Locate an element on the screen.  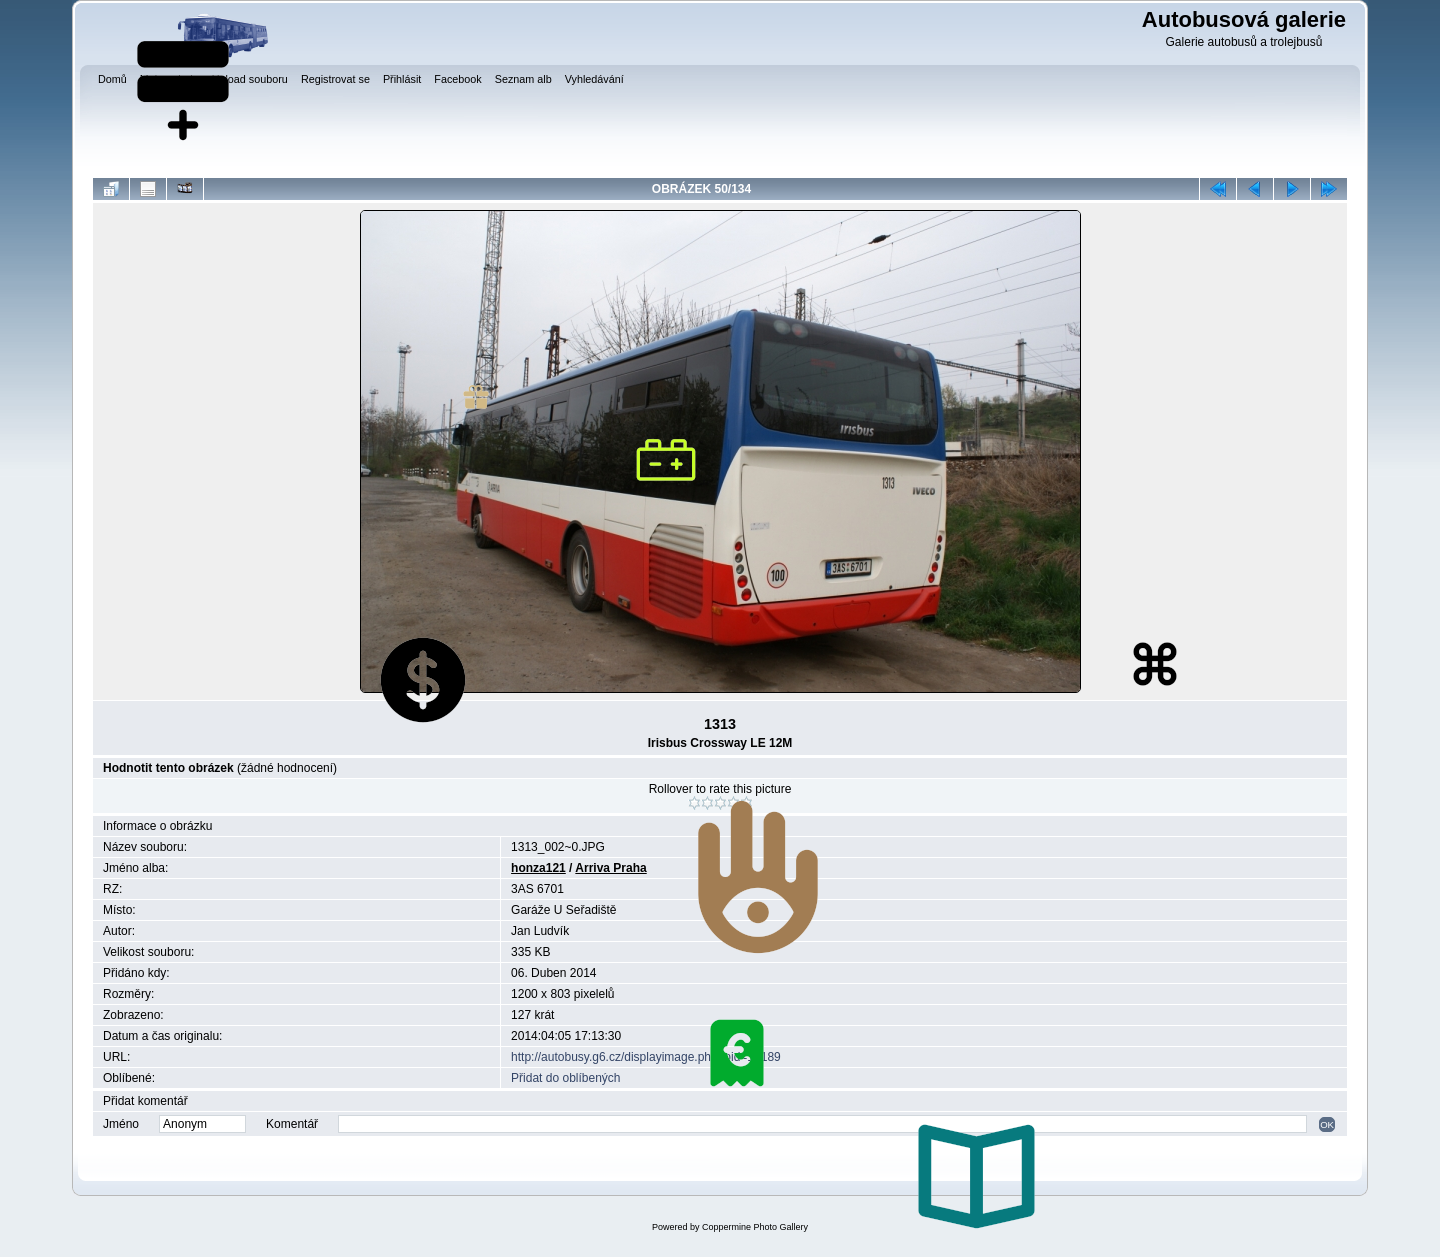
access gifts or rewards is located at coordinates (476, 397).